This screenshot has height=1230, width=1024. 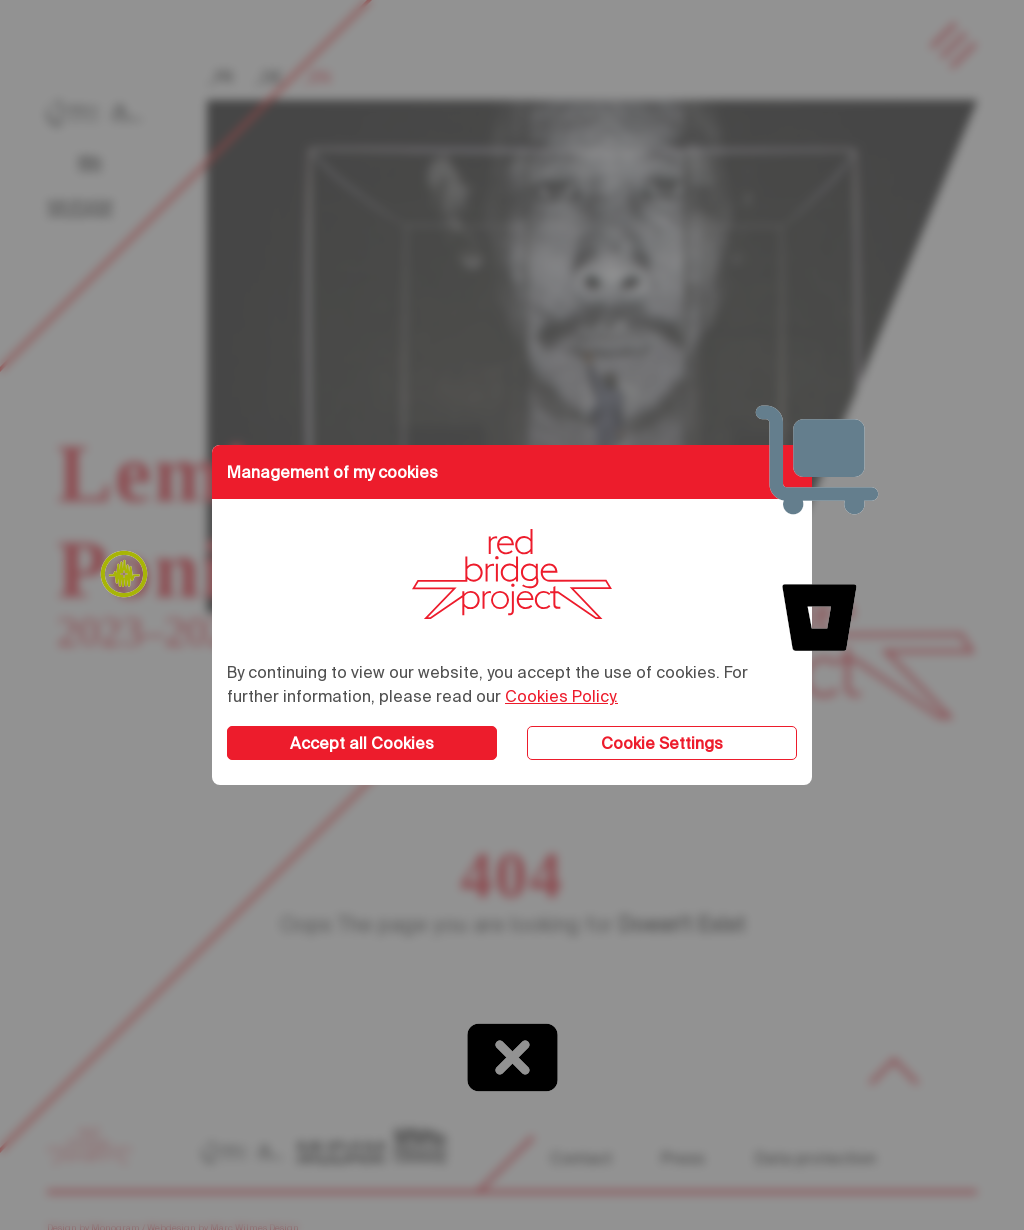 What do you see at coordinates (819, 617) in the screenshot?
I see `open bitbucket repository` at bounding box center [819, 617].